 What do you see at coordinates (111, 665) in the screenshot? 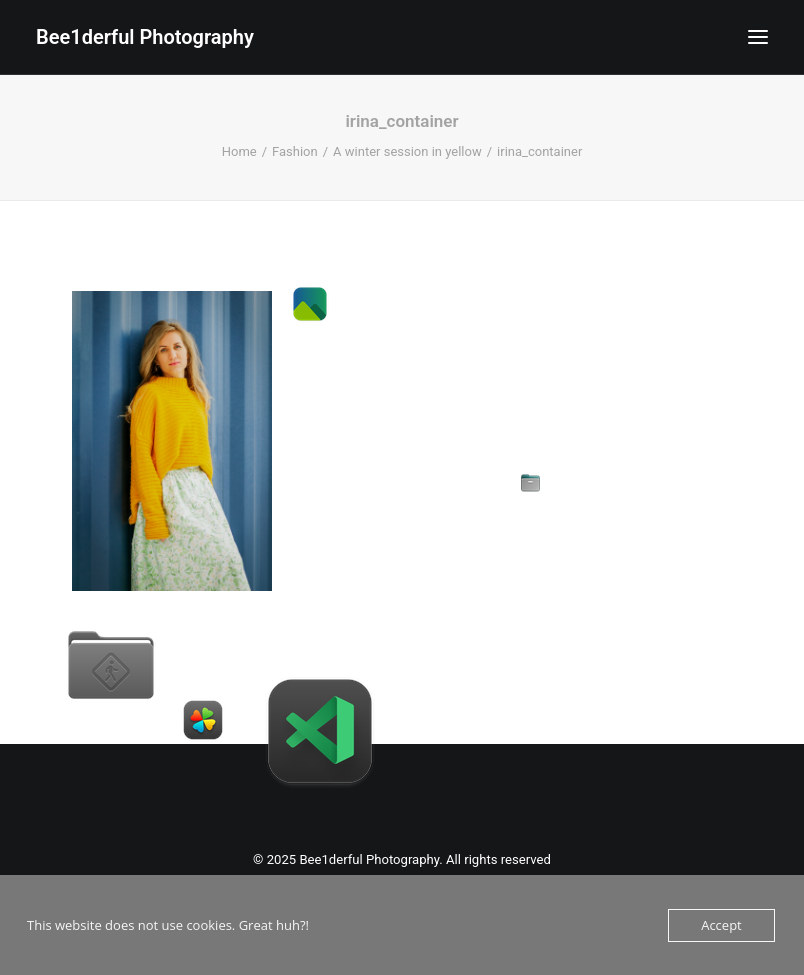
I see `access public or shared folder` at bounding box center [111, 665].